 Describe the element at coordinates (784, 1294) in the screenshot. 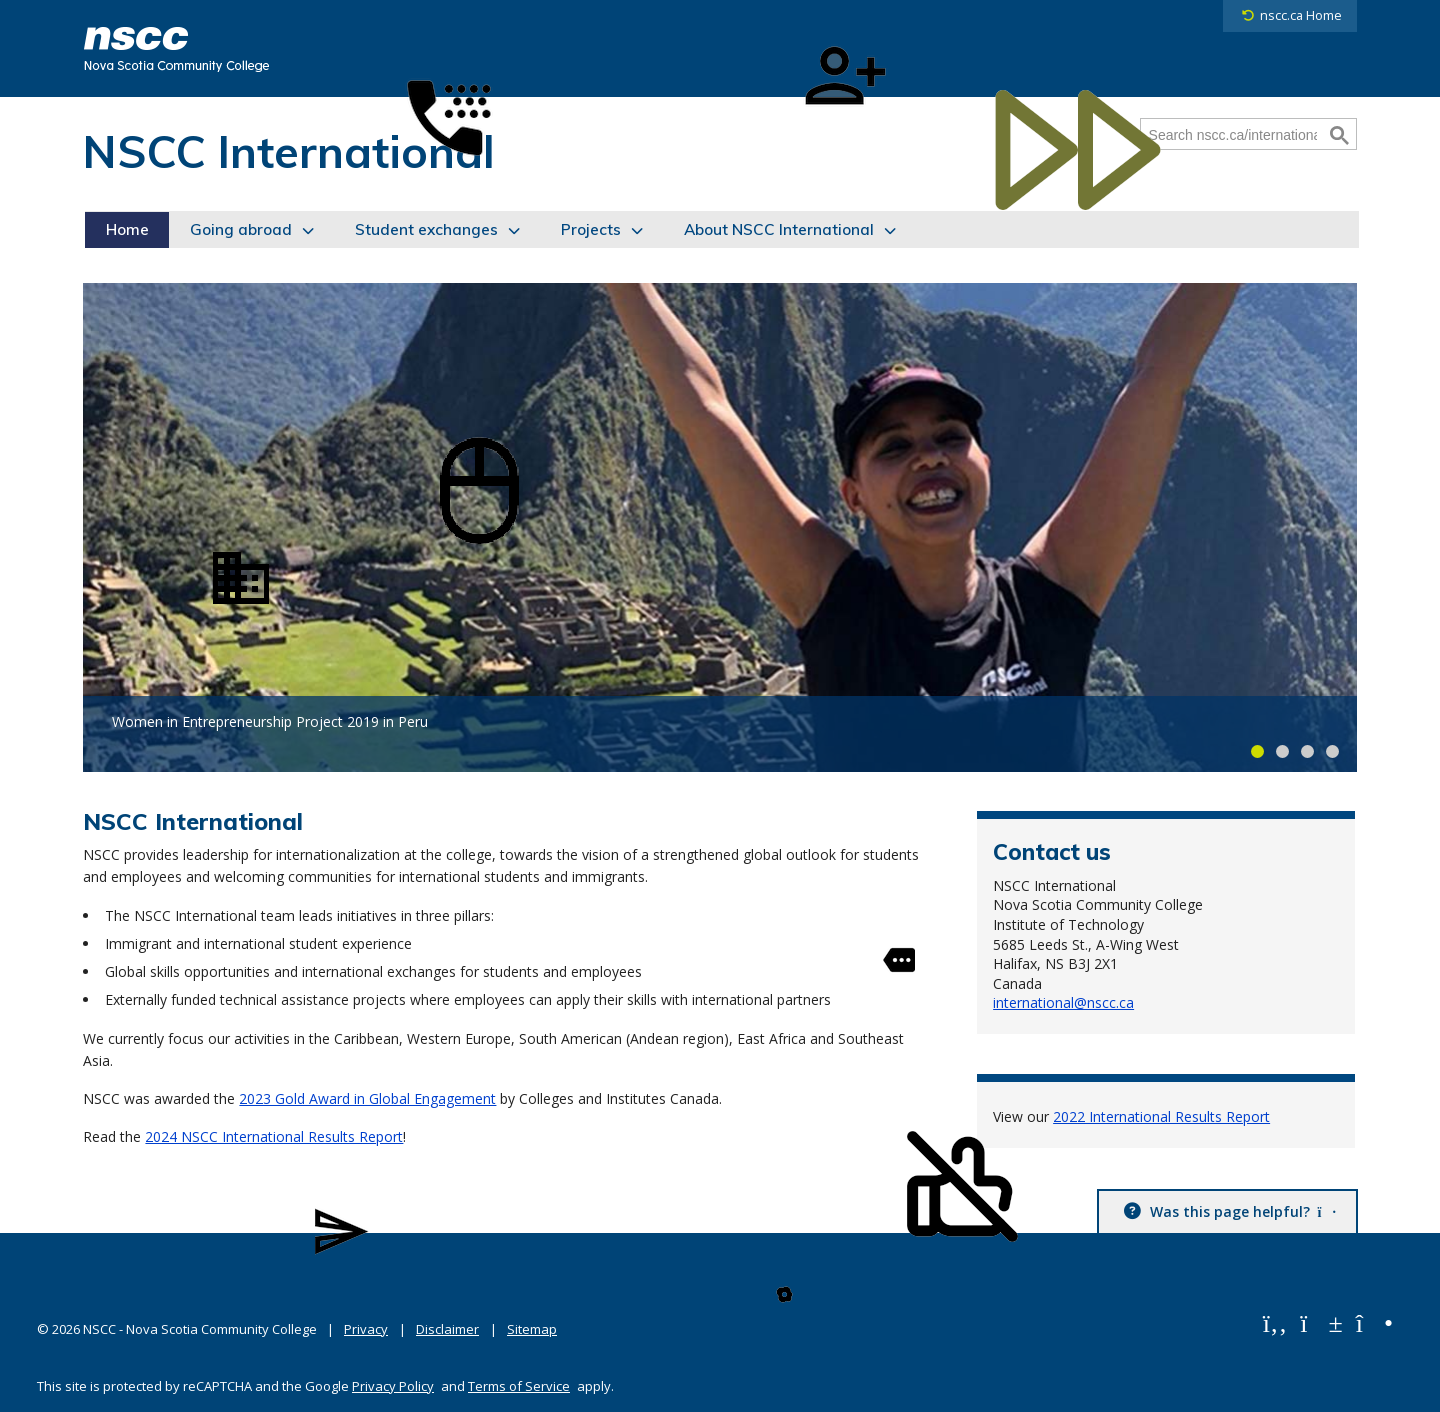

I see `indicates breakfast or morning meal options` at that location.